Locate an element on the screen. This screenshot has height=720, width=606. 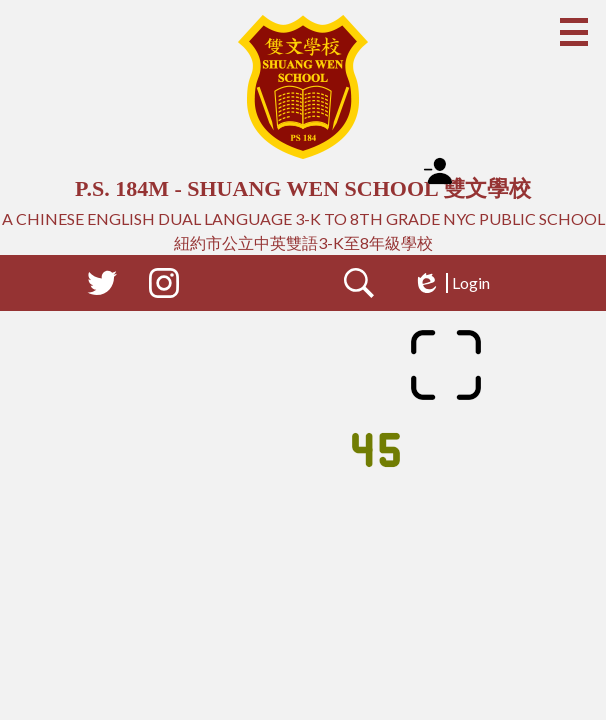
indicates item number 45 in a list or sequence is located at coordinates (376, 450).